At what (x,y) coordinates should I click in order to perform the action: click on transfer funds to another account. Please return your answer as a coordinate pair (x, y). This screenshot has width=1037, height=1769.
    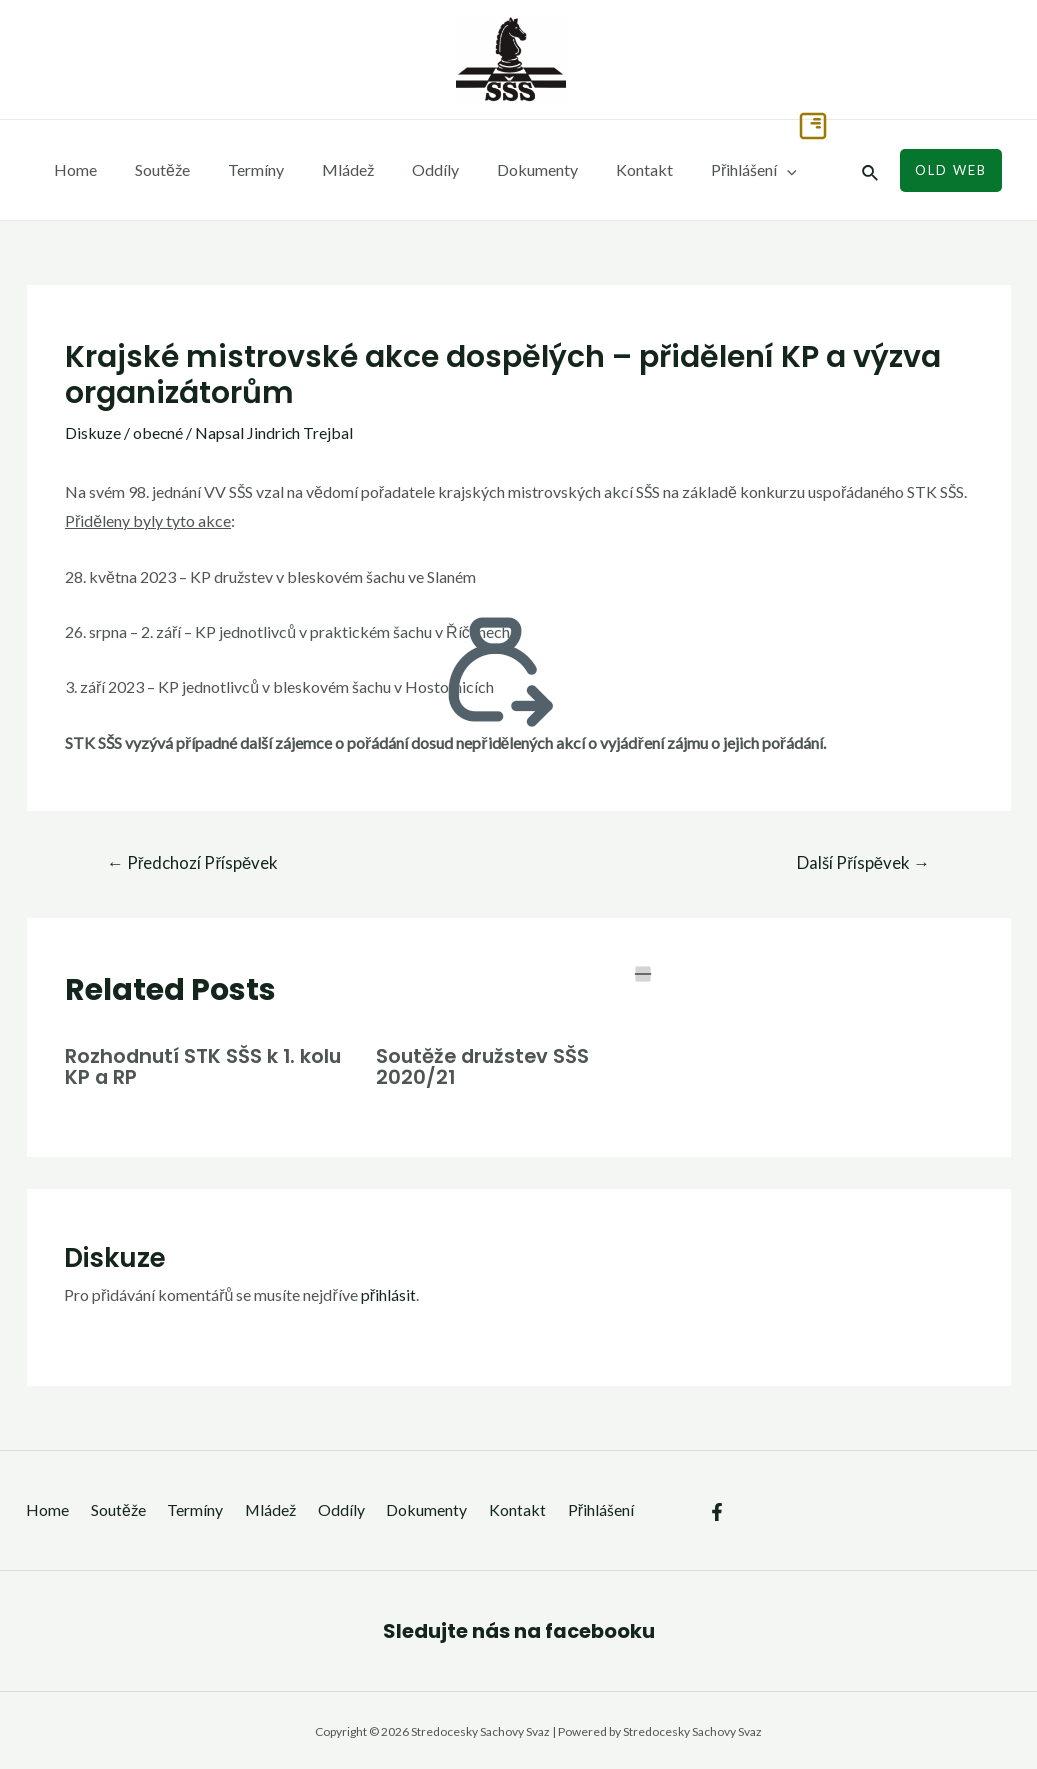
    Looking at the image, I should click on (495, 669).